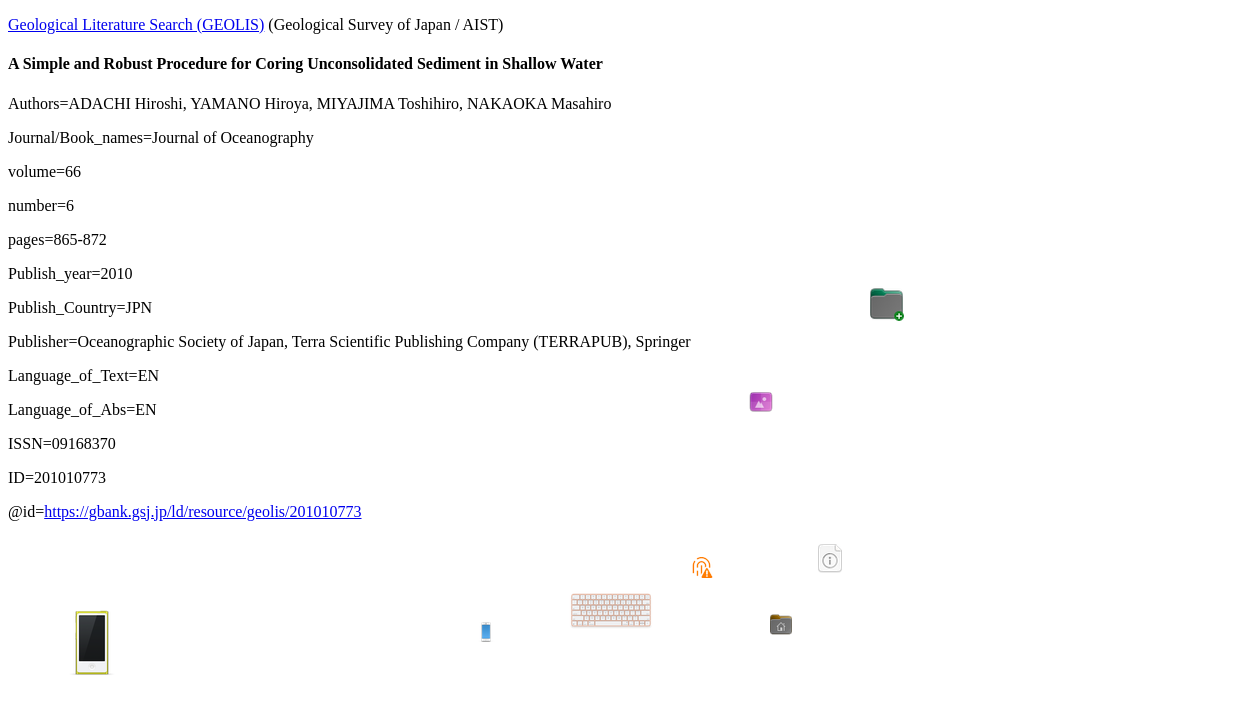  I want to click on indicates a connected iPod nano device, so click(92, 643).